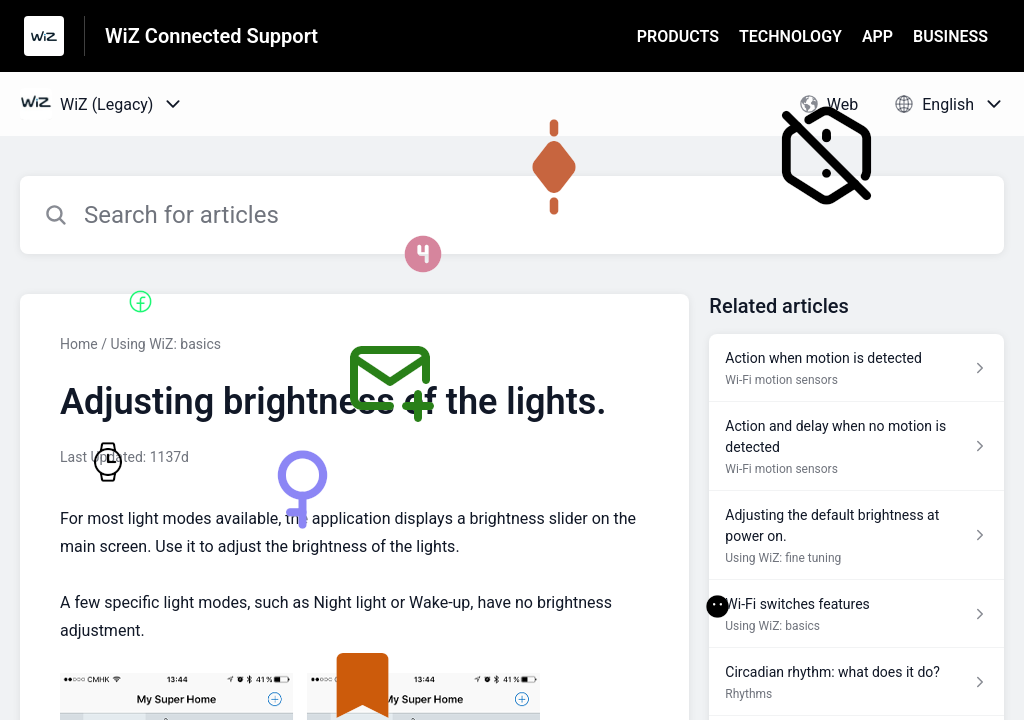  I want to click on indicates demigirl gender identity, so click(302, 487).